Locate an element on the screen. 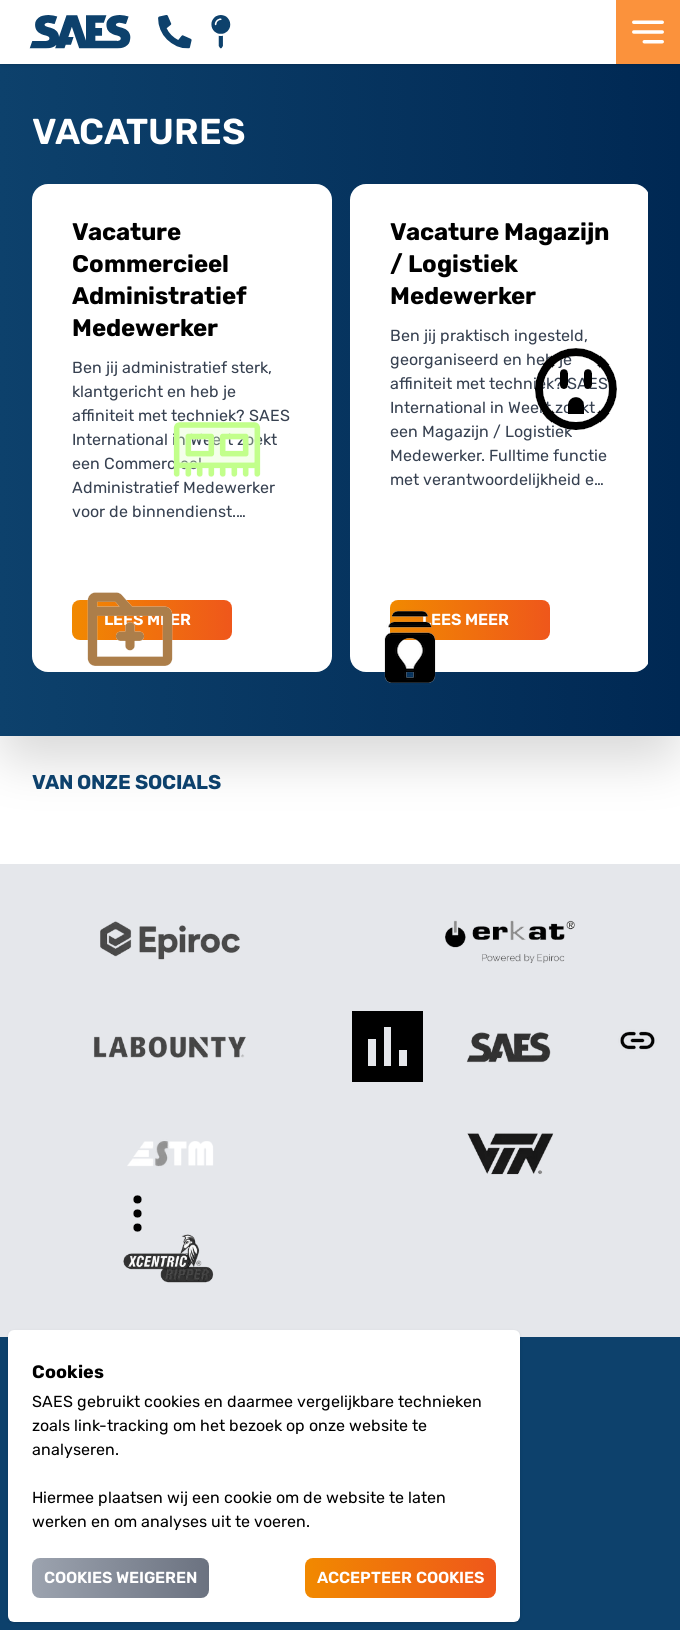 This screenshot has height=1630, width=680. view system memory or RAM usage is located at coordinates (217, 448).